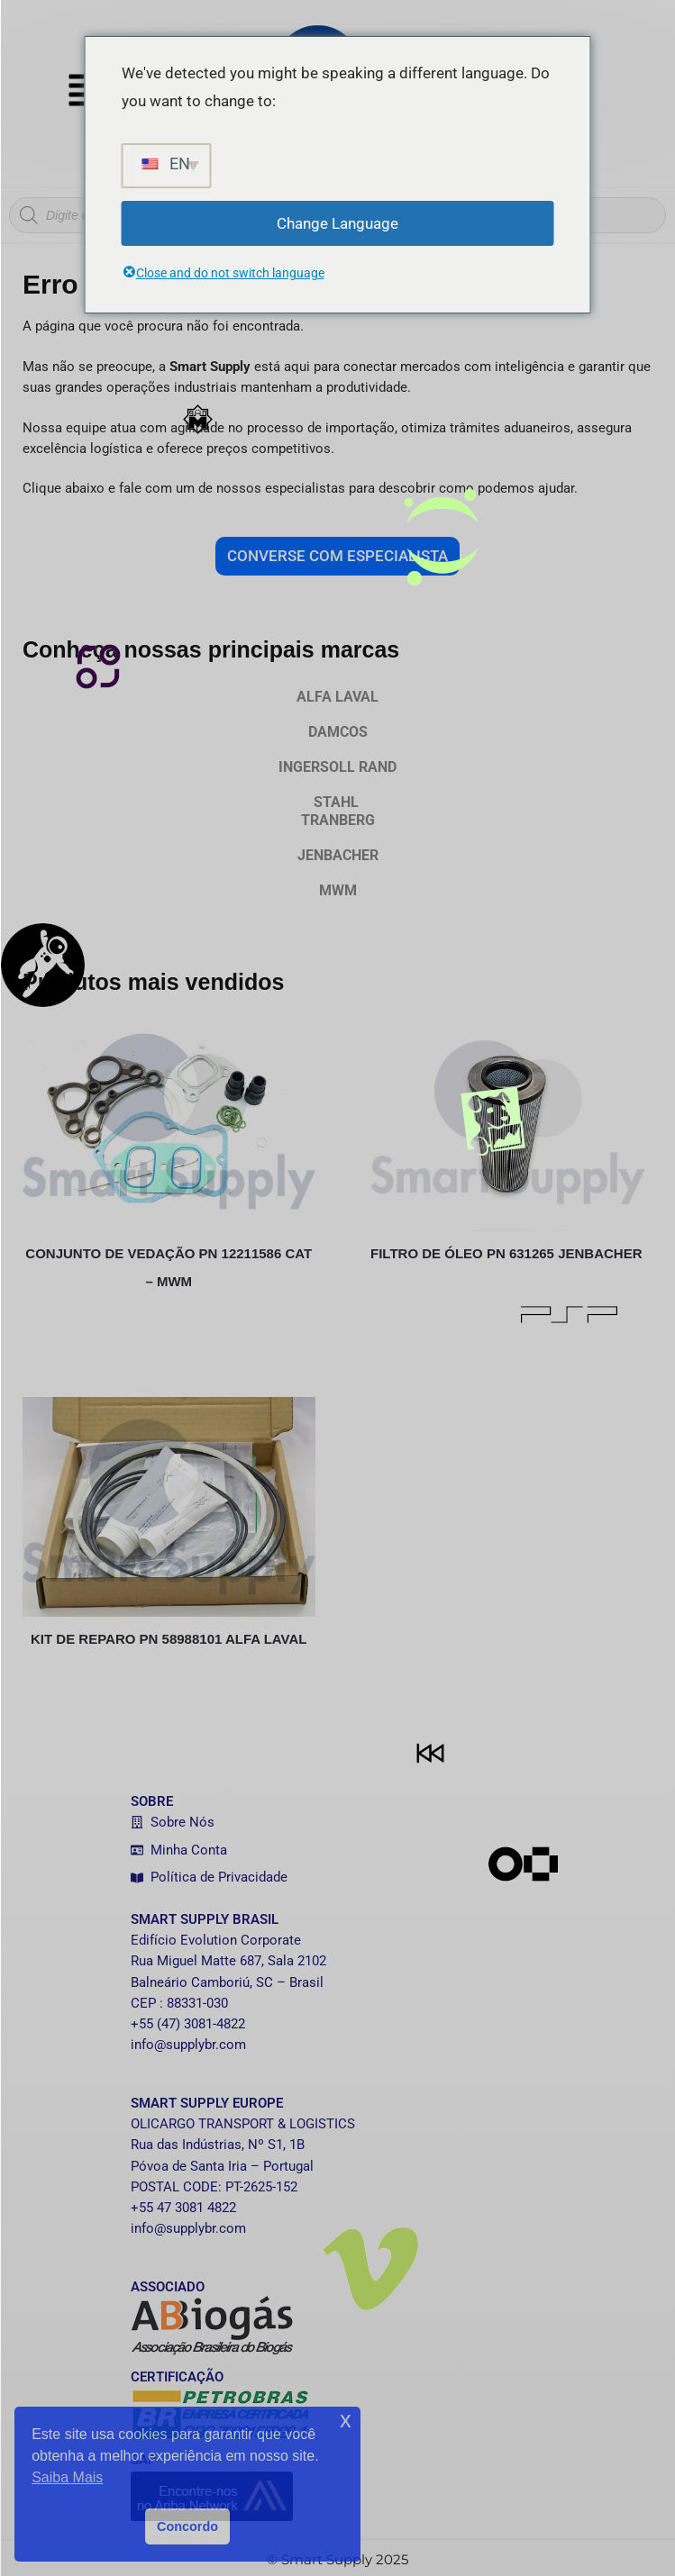 This screenshot has height=2576, width=675. What do you see at coordinates (42, 965) in the screenshot?
I see `open the Grav CMS website or application` at bounding box center [42, 965].